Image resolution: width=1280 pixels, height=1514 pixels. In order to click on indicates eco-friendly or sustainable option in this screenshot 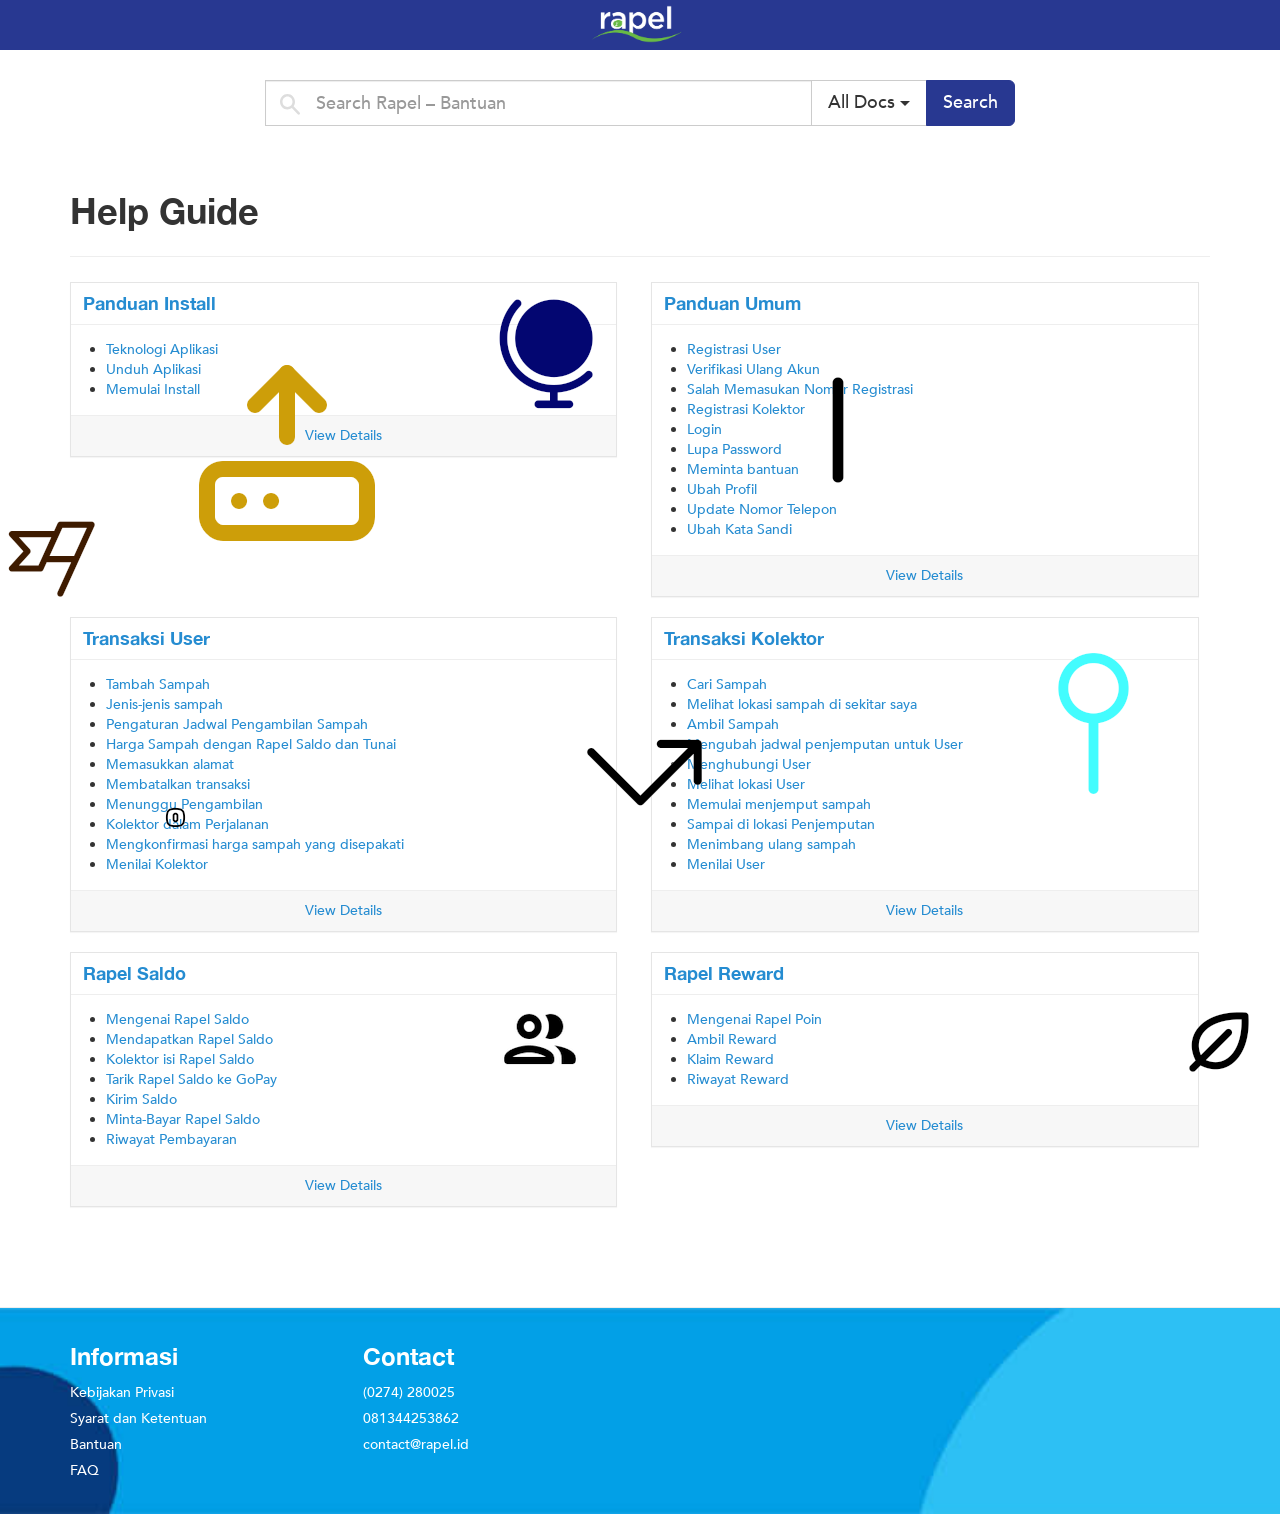, I will do `click(1219, 1042)`.